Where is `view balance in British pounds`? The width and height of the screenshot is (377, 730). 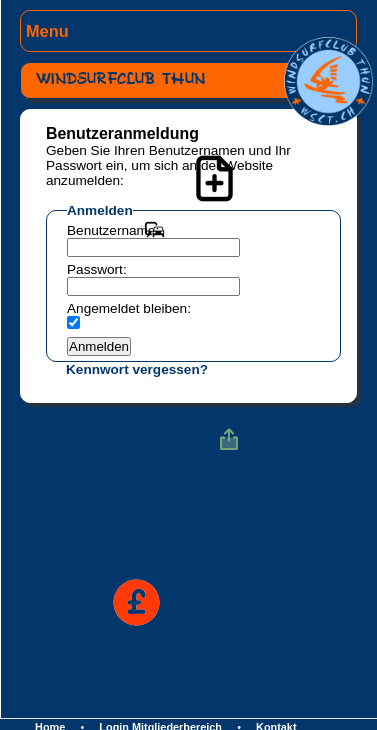
view balance in British pounds is located at coordinates (136, 602).